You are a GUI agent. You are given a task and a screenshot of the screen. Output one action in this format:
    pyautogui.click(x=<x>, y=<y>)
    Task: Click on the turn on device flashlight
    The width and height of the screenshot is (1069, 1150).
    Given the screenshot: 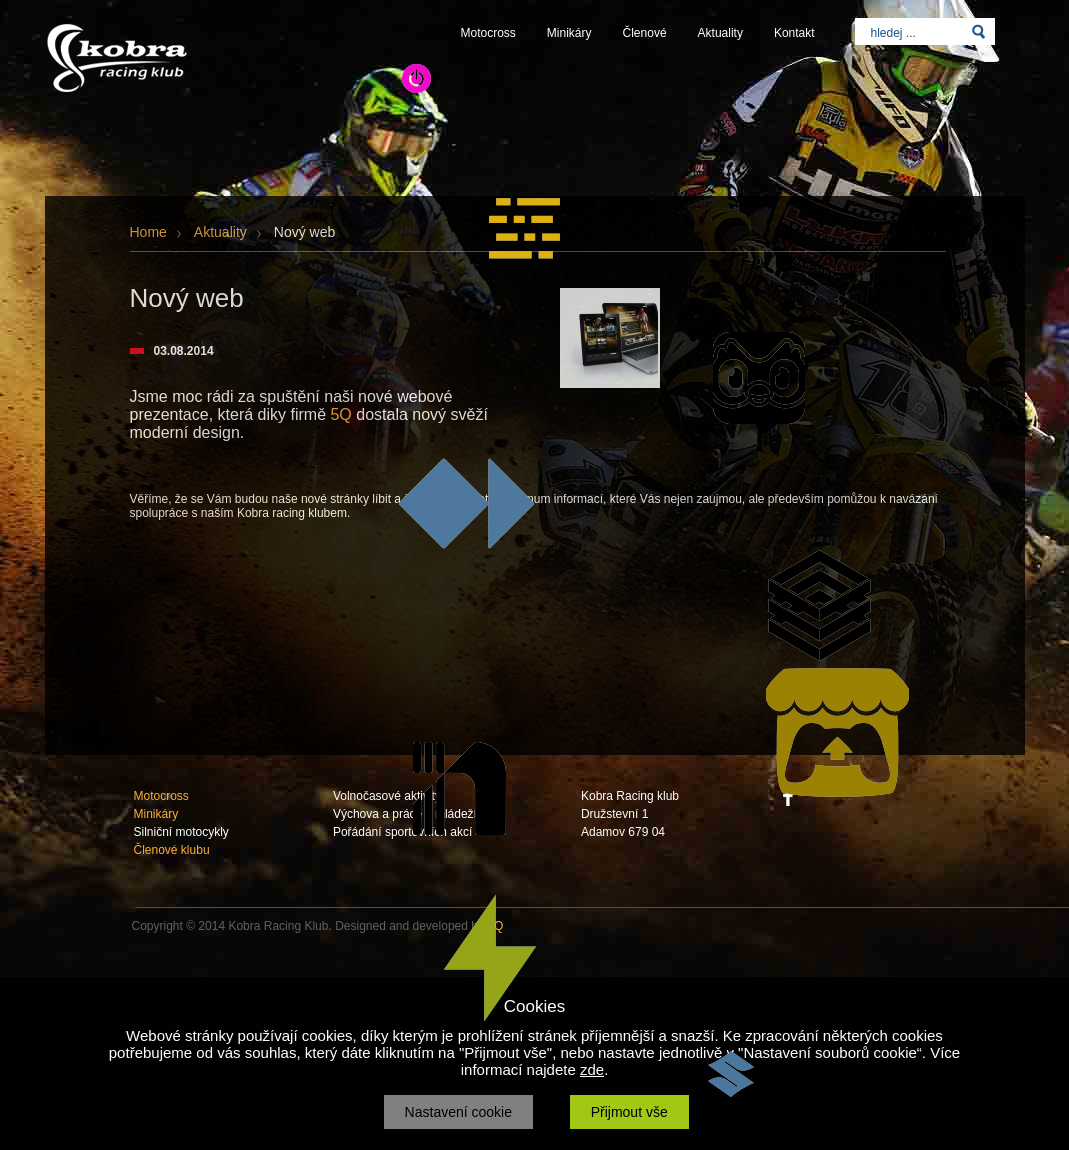 What is the action you would take?
    pyautogui.click(x=490, y=958)
    